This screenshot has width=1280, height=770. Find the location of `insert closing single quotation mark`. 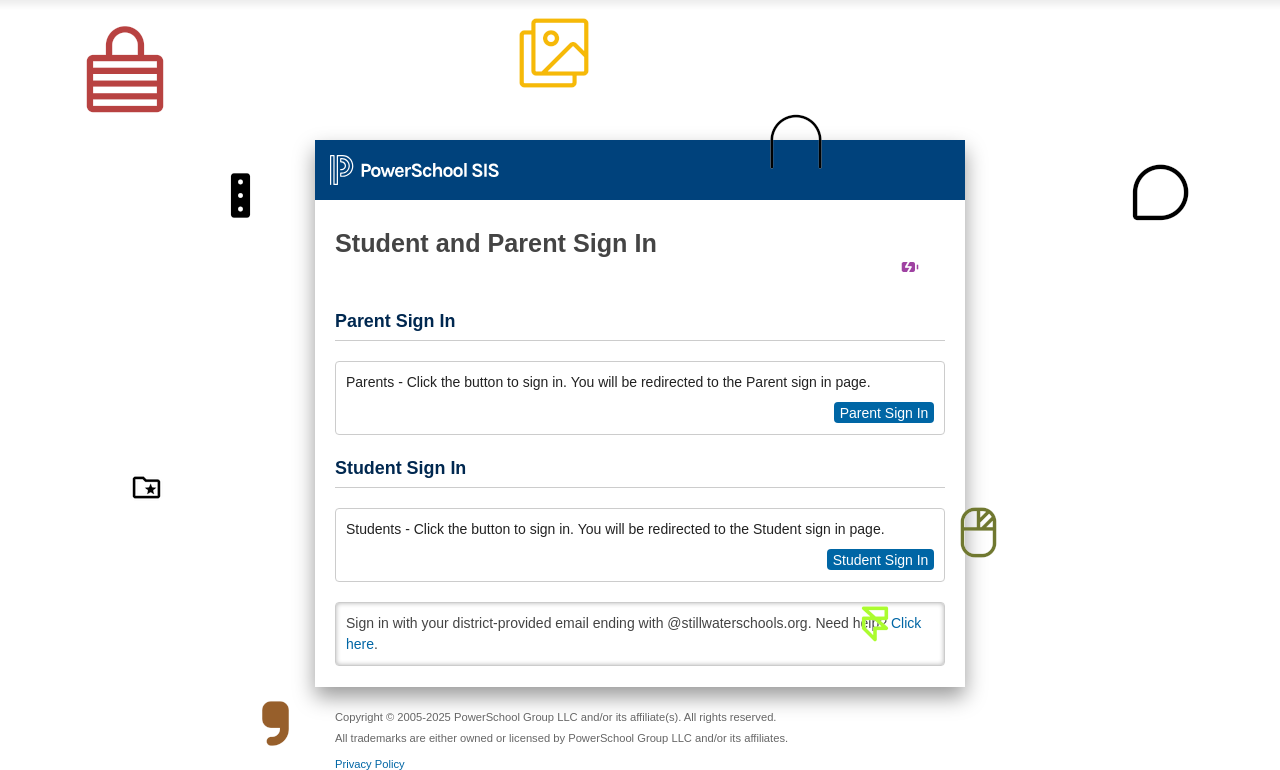

insert closing single quotation mark is located at coordinates (275, 723).